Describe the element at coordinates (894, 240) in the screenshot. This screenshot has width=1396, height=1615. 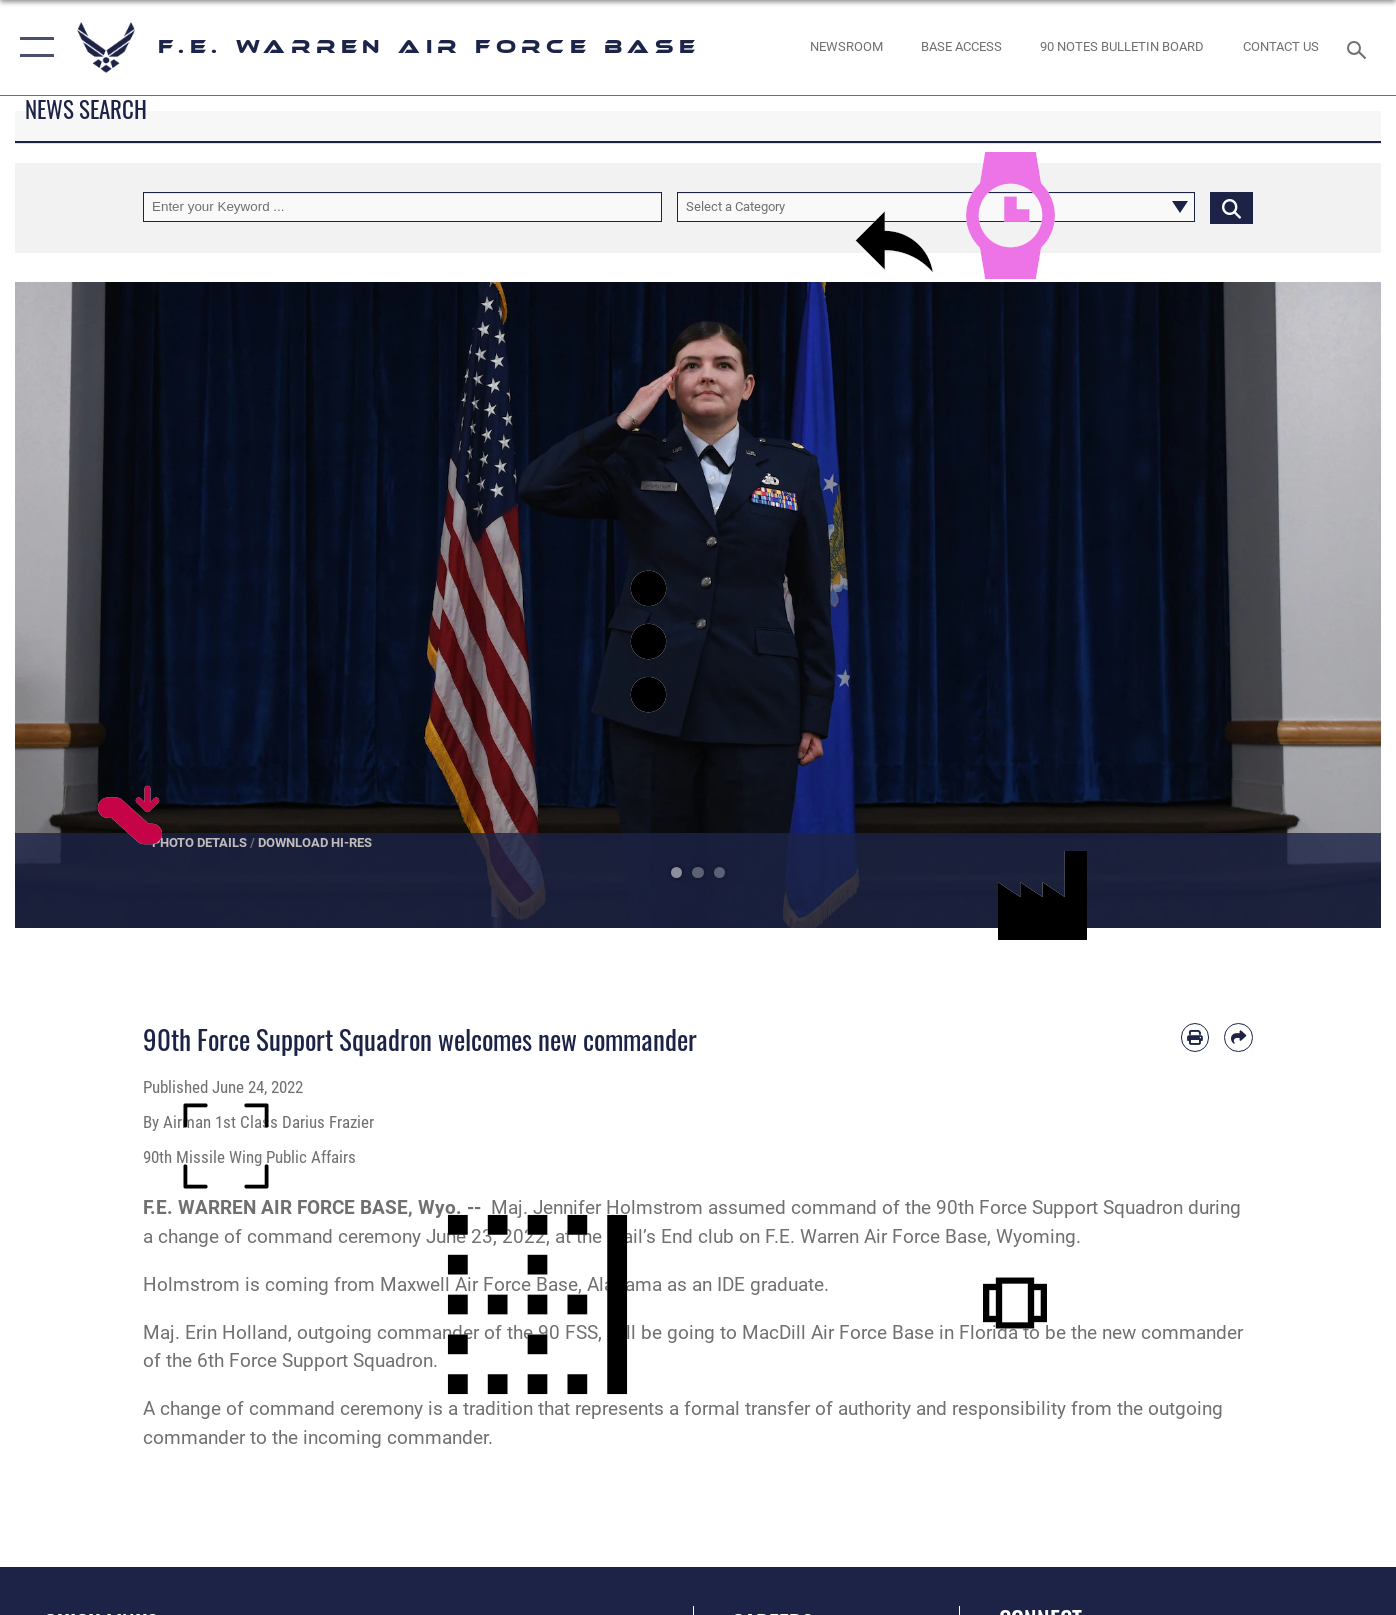
I see `reply to a message` at that location.